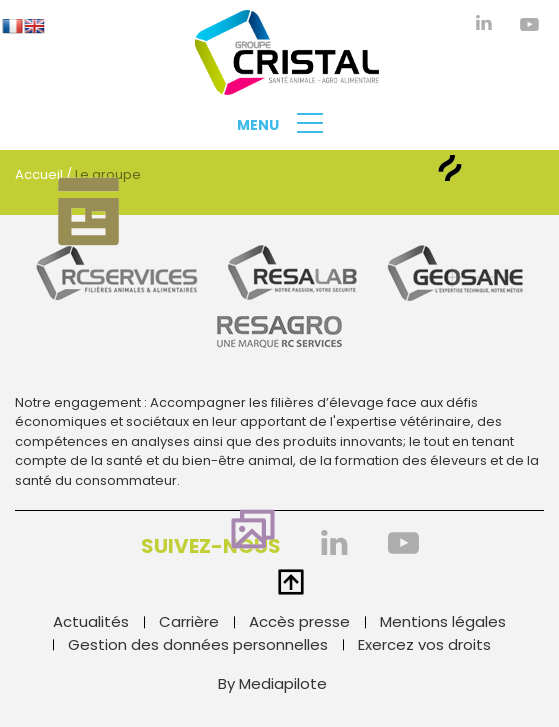  Describe the element at coordinates (291, 582) in the screenshot. I see `upload a file or content` at that location.